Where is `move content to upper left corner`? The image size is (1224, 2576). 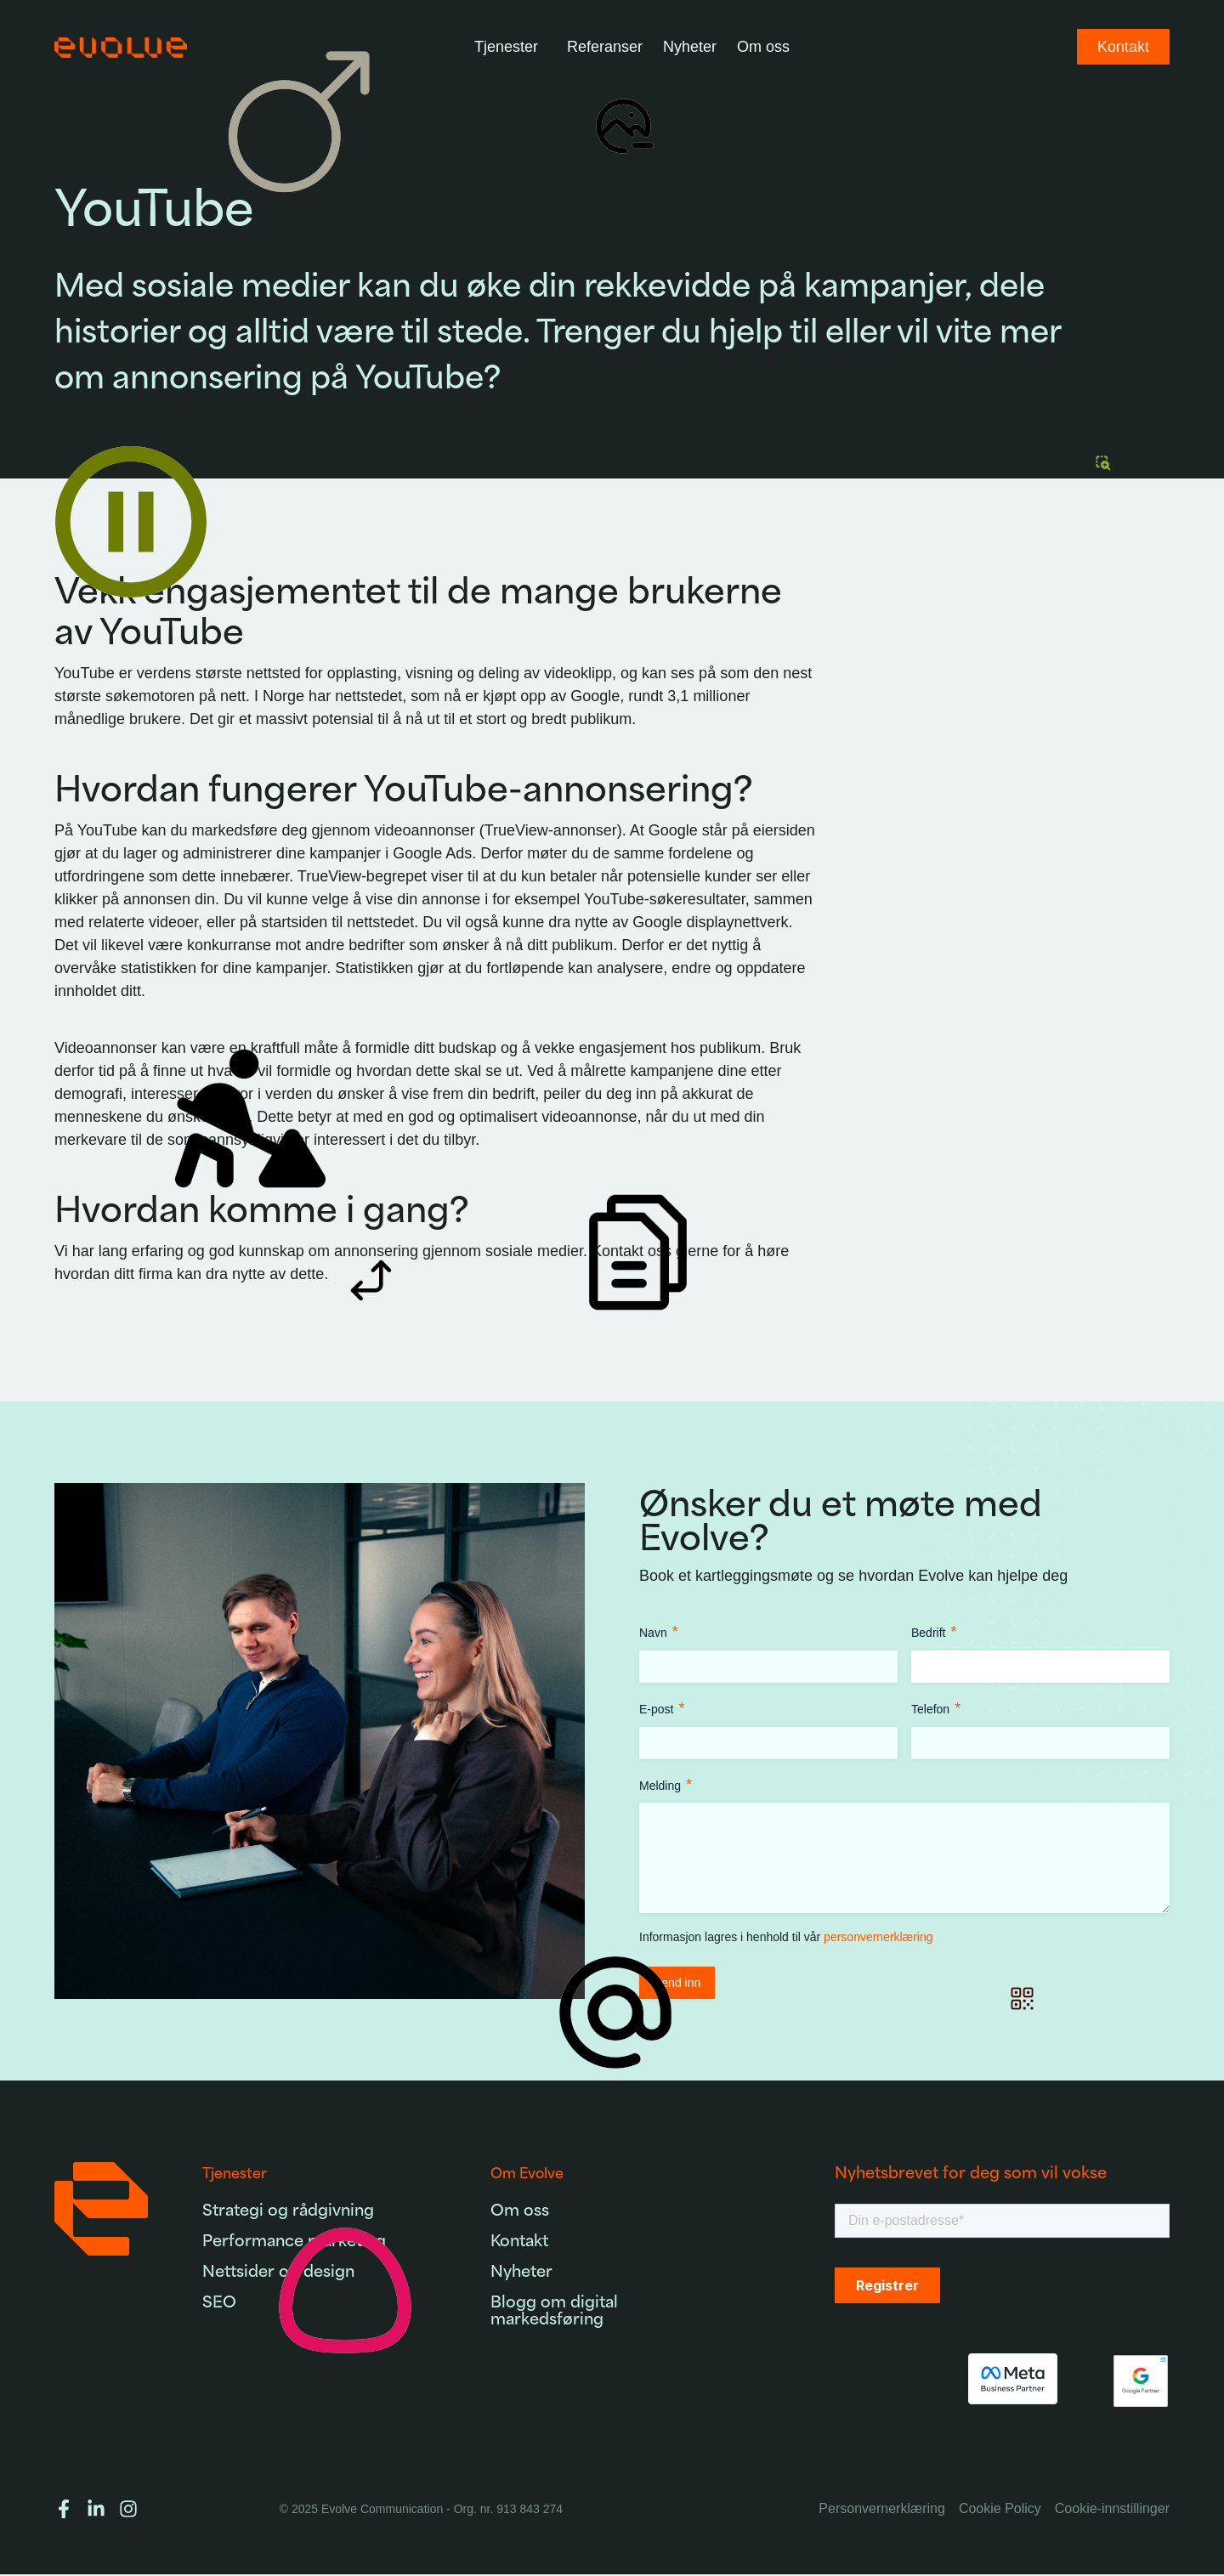
move content to upper left corner is located at coordinates (371, 1280).